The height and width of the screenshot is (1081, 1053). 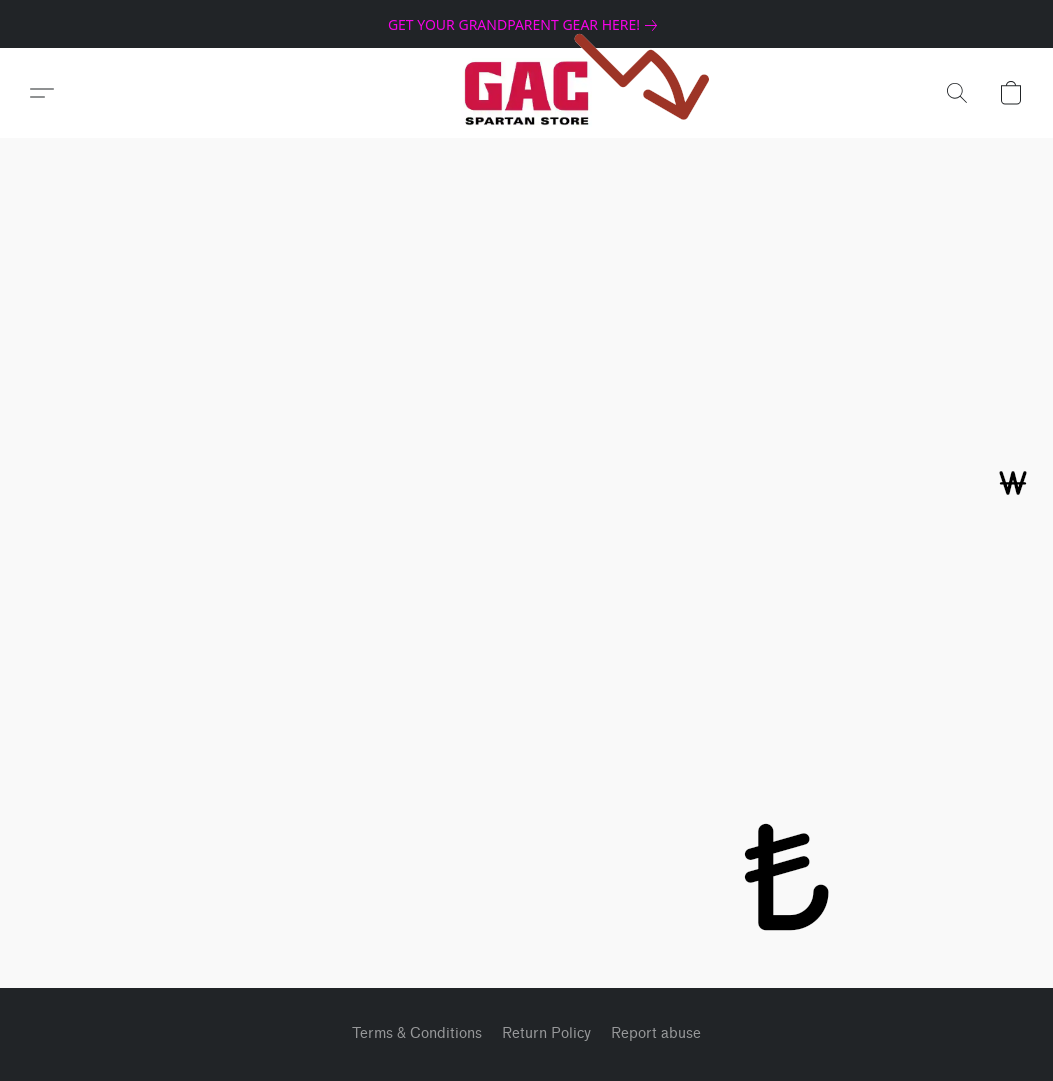 I want to click on indicates a downward trend or decline in data, so click(x=642, y=77).